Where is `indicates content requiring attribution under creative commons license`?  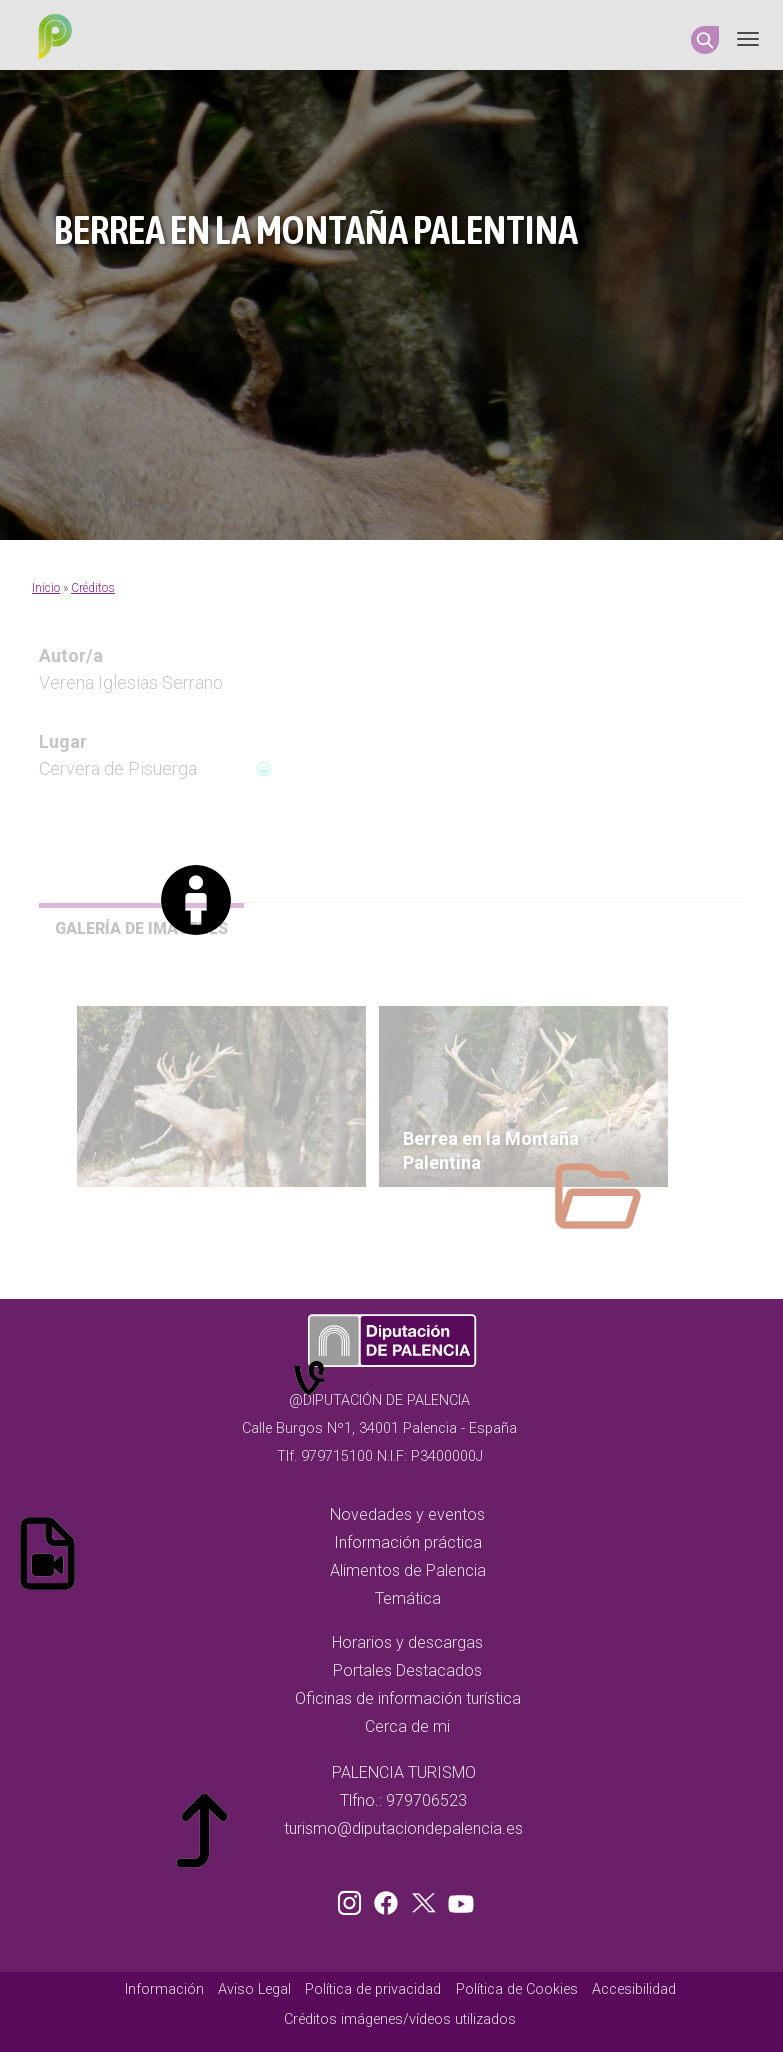 indicates content requiring attribution under creative commons license is located at coordinates (196, 900).